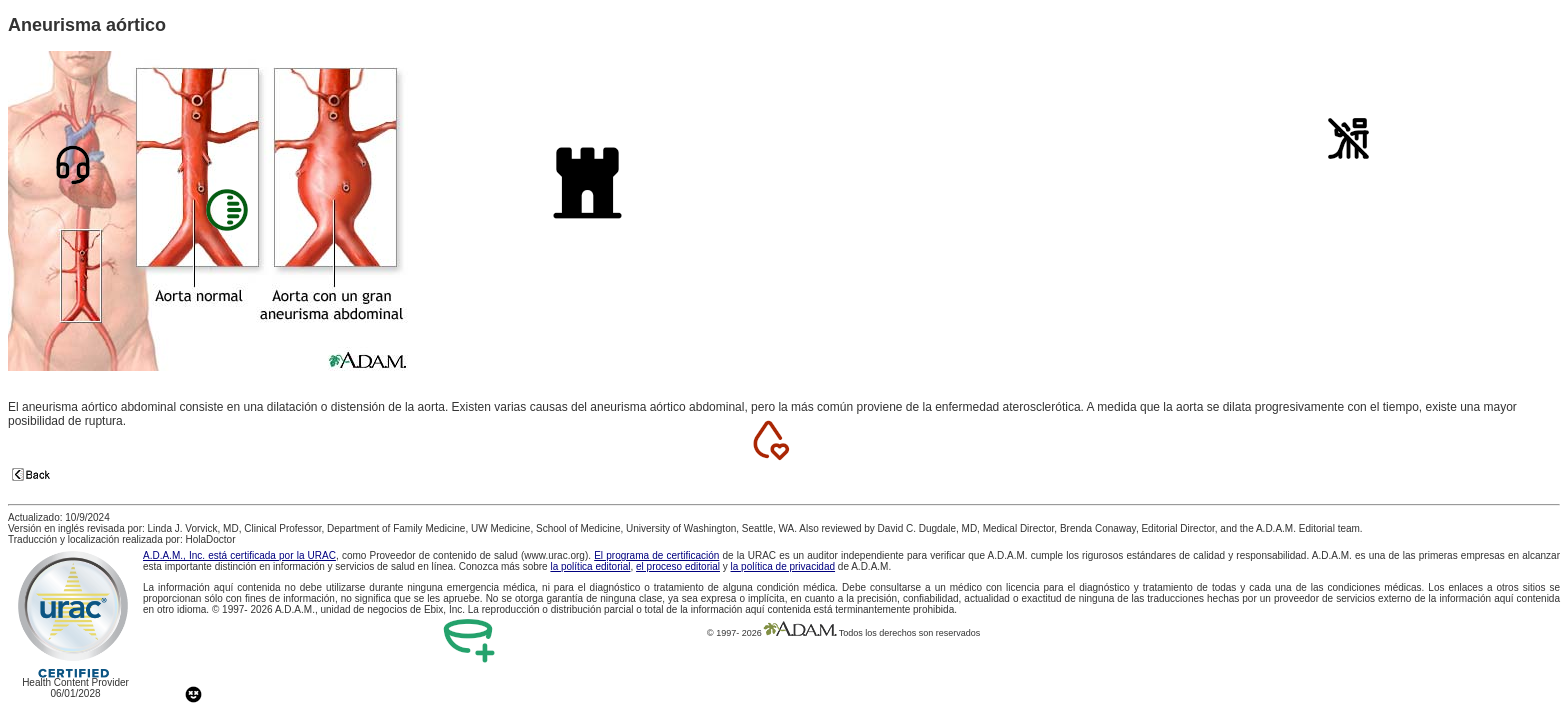 This screenshot has width=1568, height=720. What do you see at coordinates (1348, 138) in the screenshot?
I see `rollercoaster ride unavailable or closed` at bounding box center [1348, 138].